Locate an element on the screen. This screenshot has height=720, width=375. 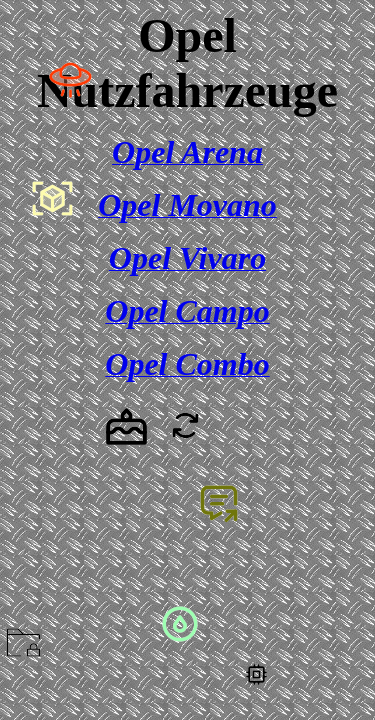
adjust ink or fluid settings is located at coordinates (180, 624).